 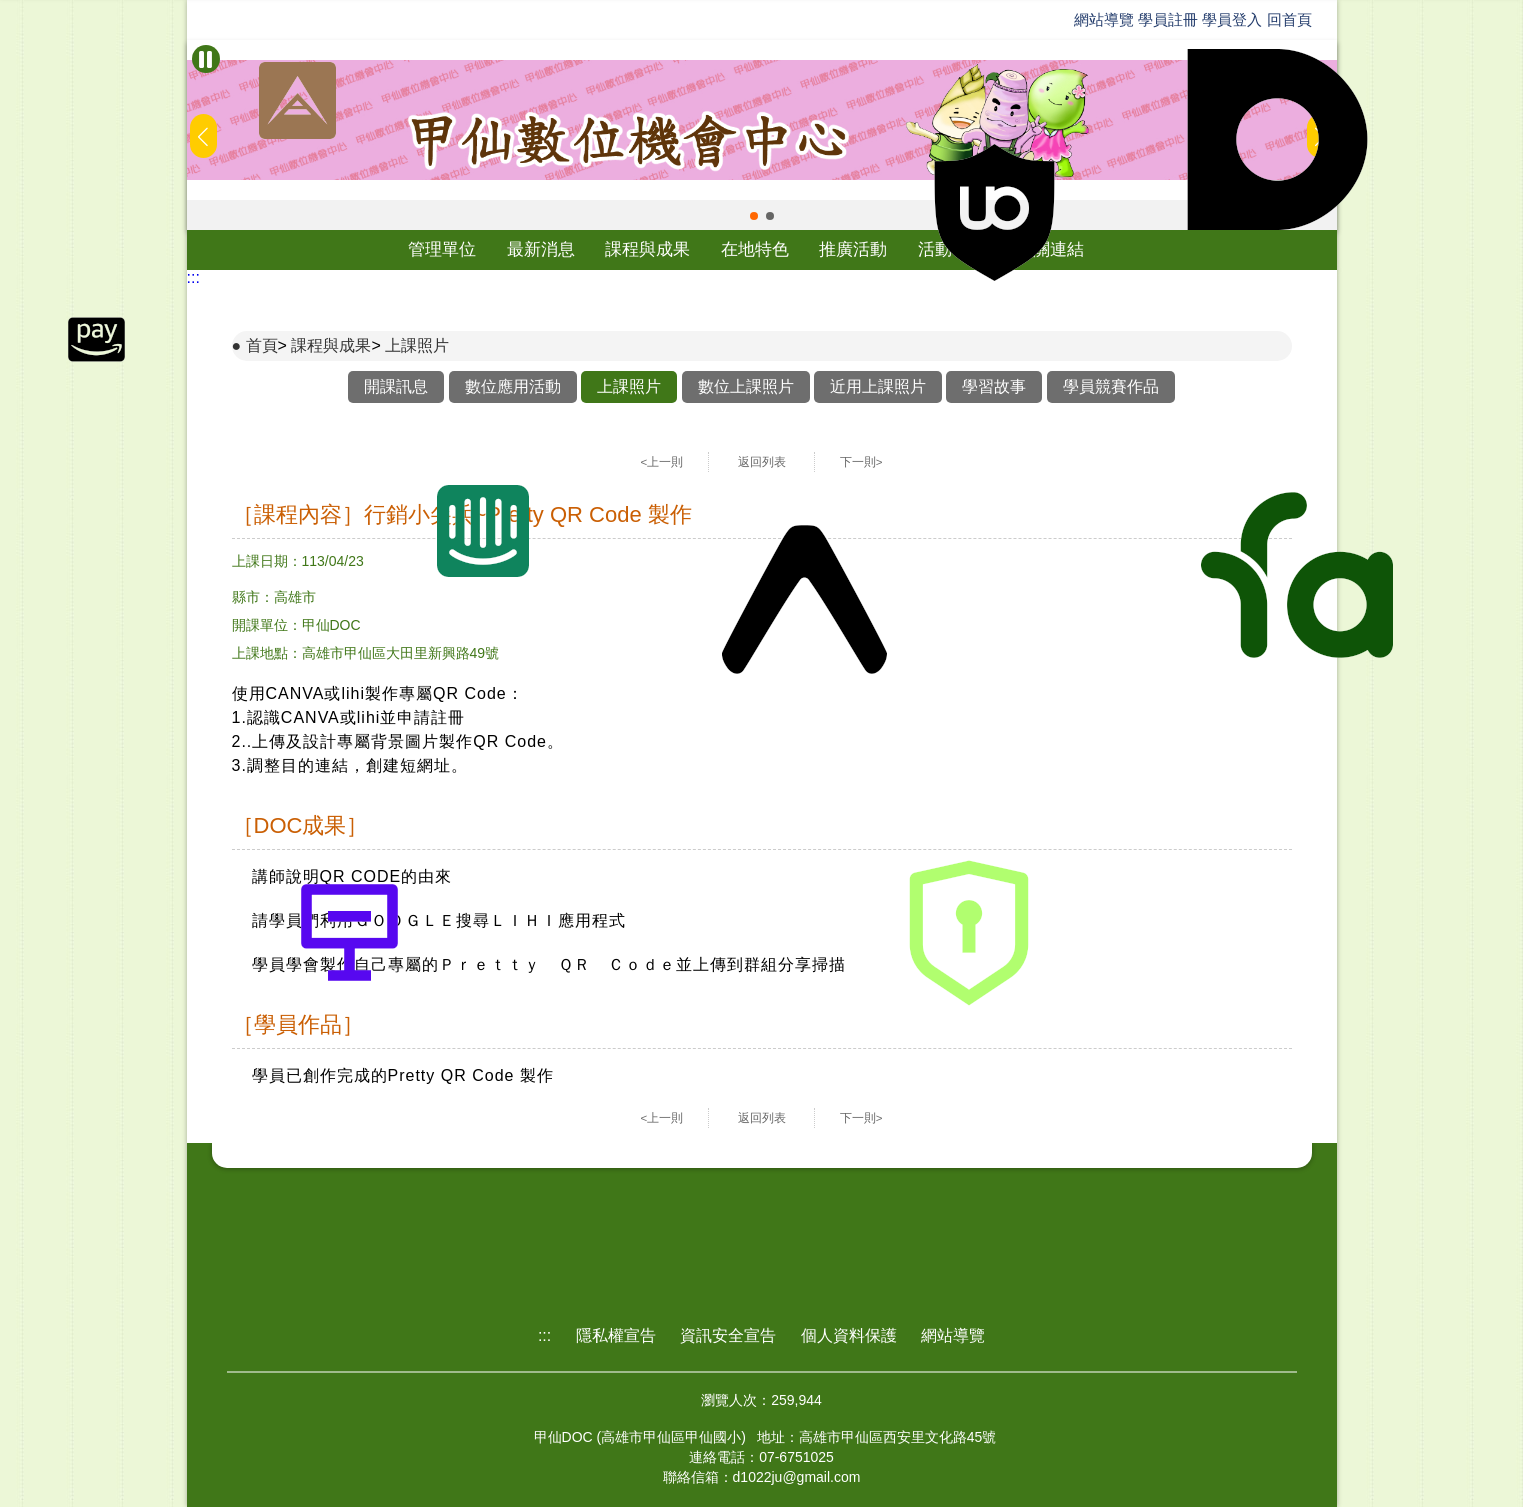 I want to click on open Favro project management app, so click(x=1297, y=575).